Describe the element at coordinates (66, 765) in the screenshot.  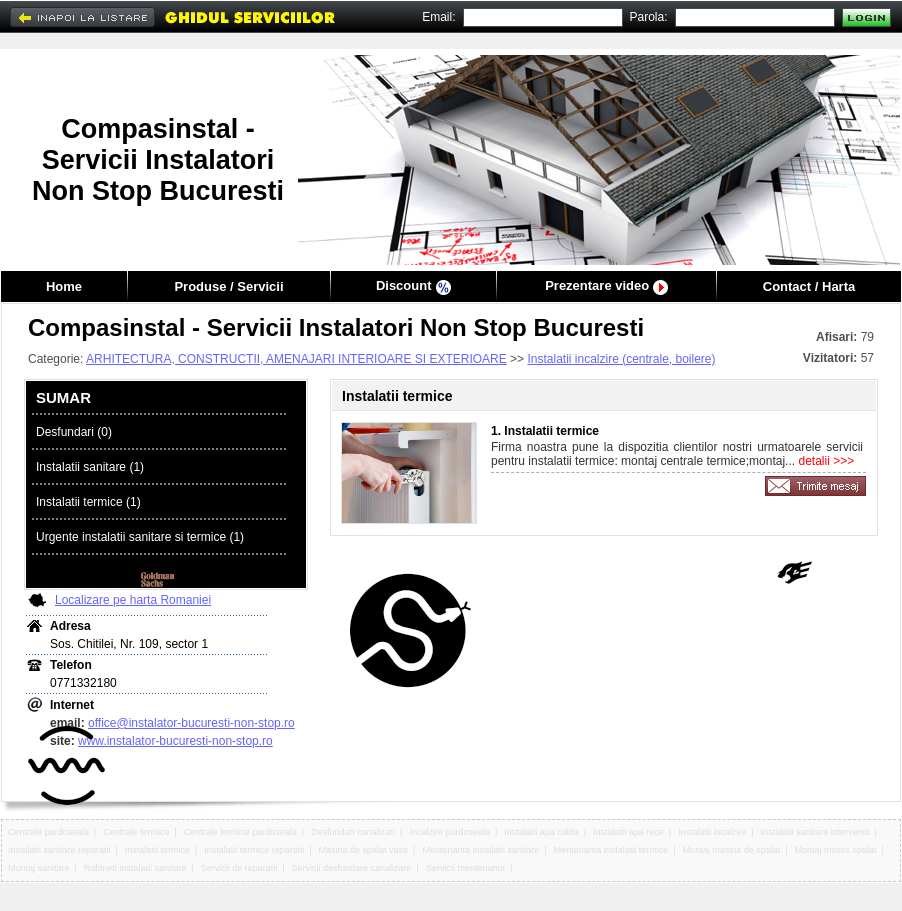
I see `SonarQube for IDE logo` at that location.